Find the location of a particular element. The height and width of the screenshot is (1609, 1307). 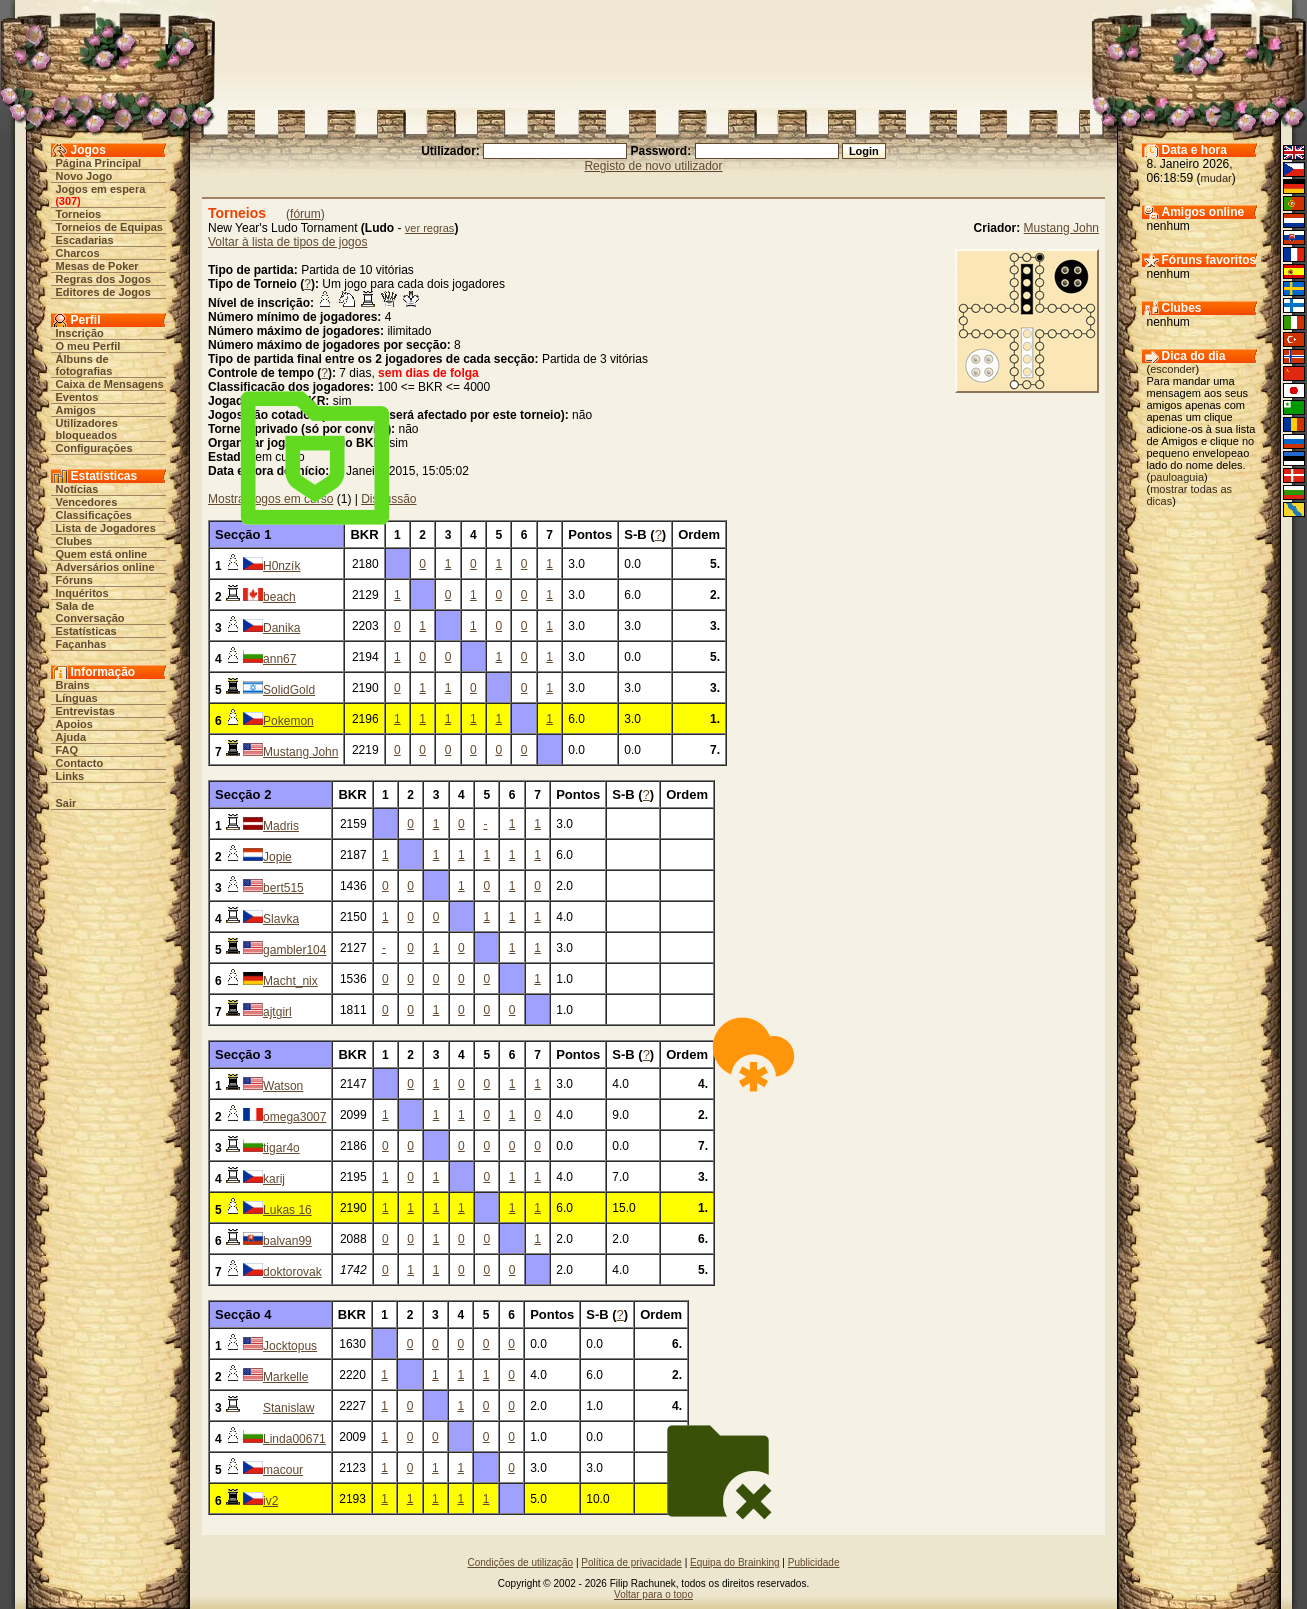

access protected or secure files is located at coordinates (315, 458).